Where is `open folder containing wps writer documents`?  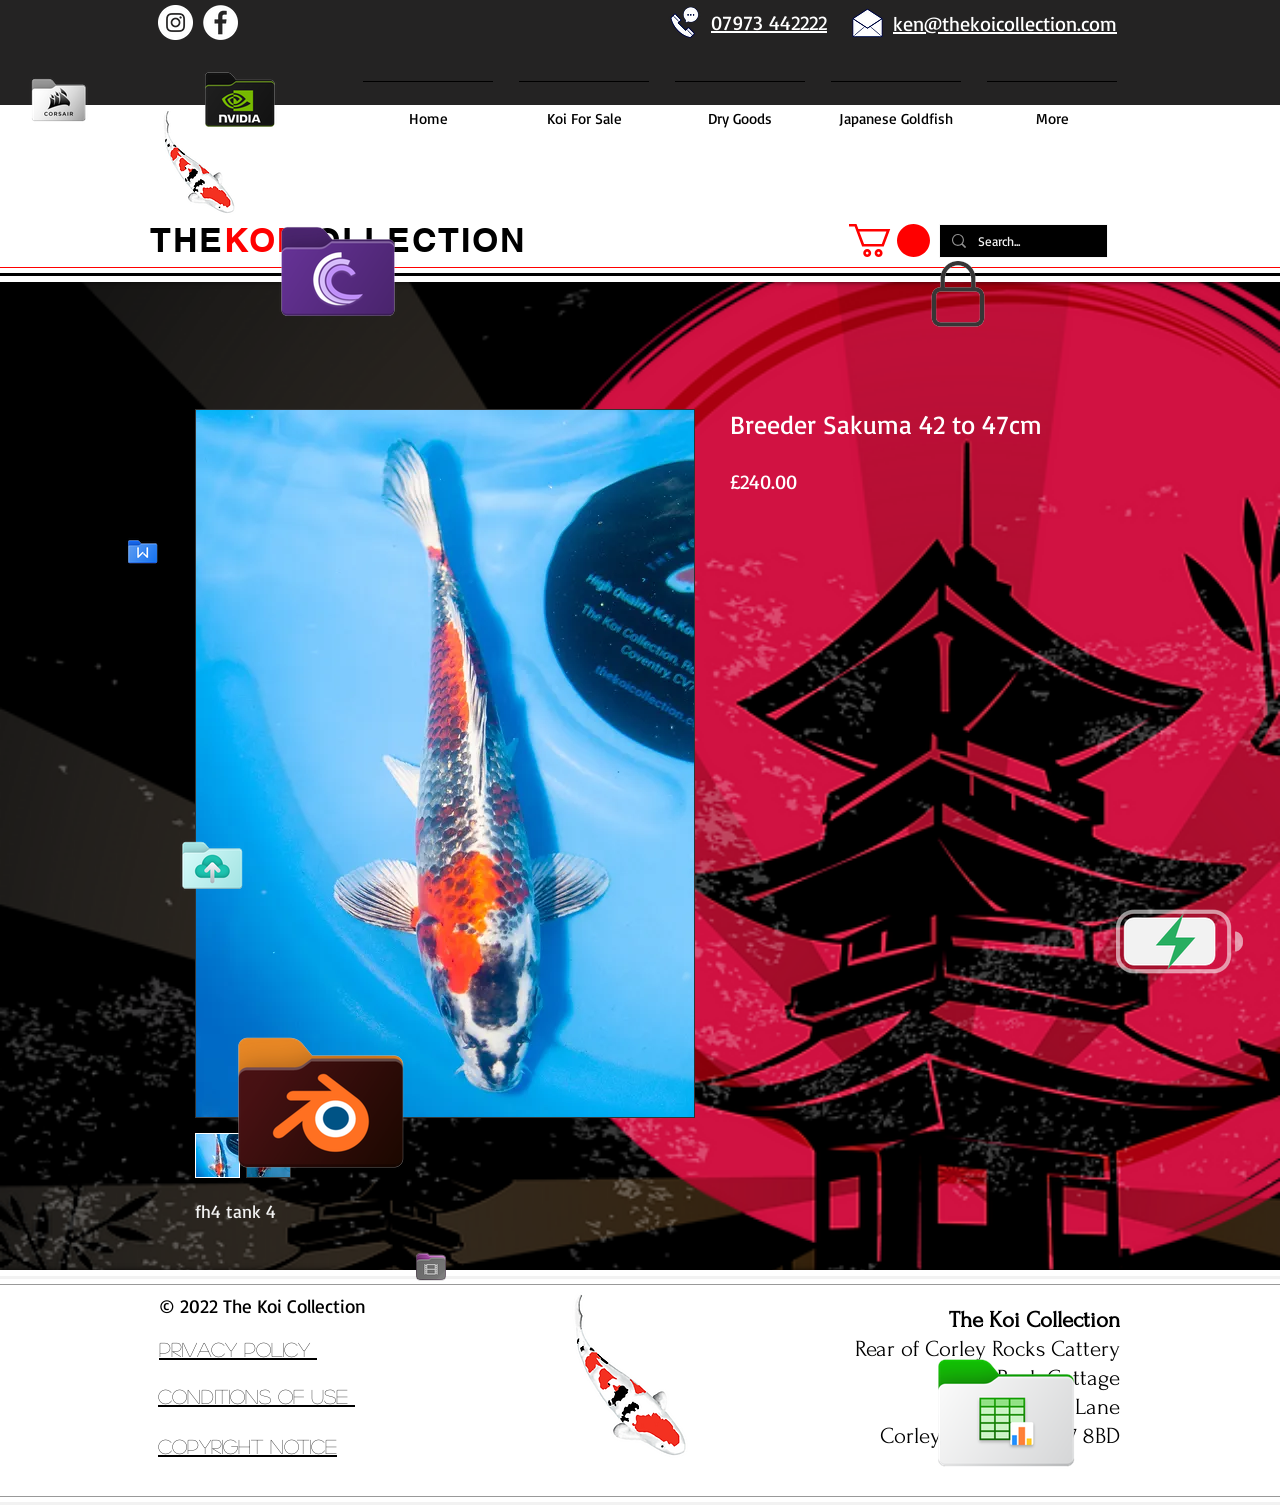
open folder containing wps writer documents is located at coordinates (142, 552).